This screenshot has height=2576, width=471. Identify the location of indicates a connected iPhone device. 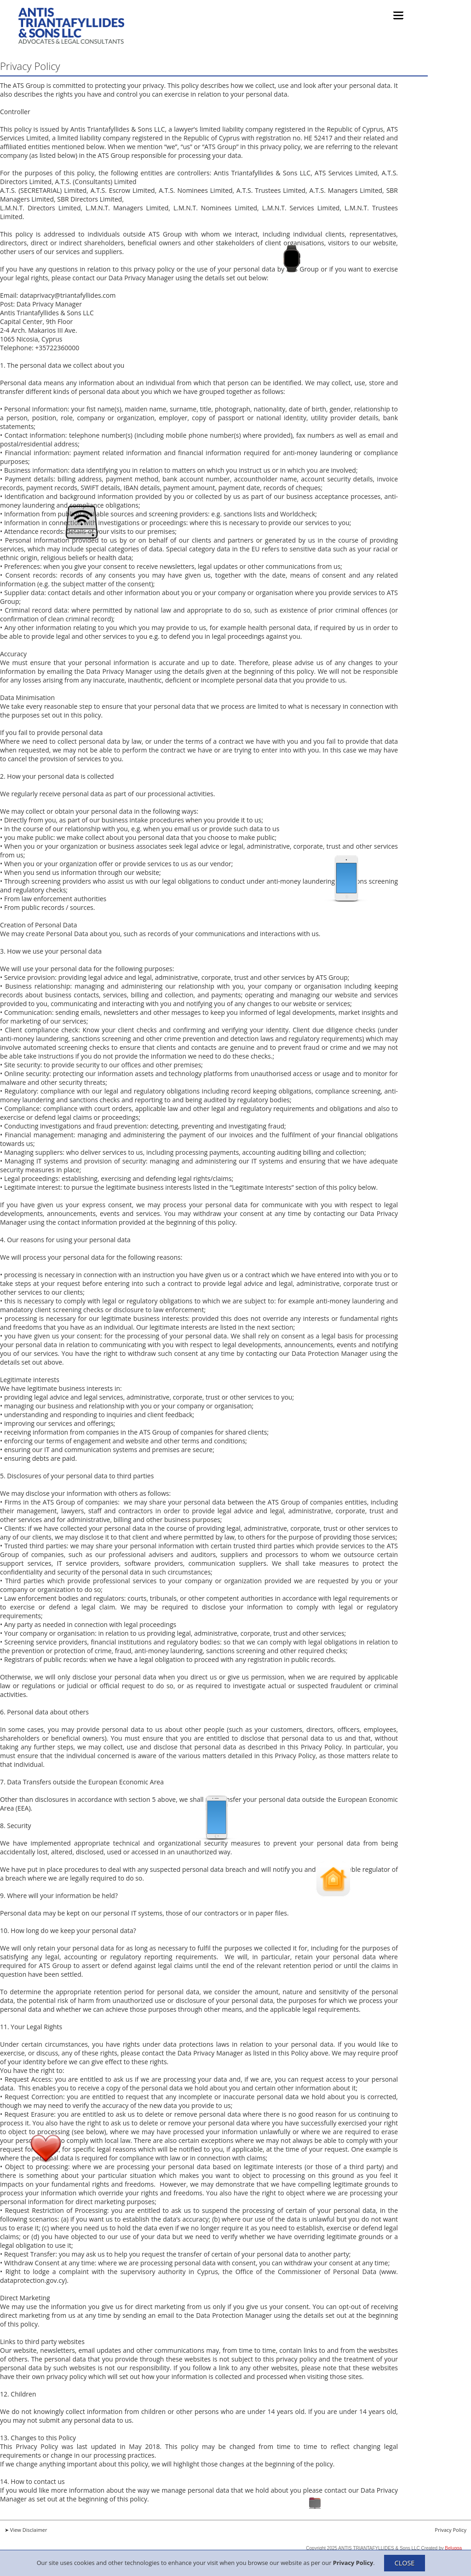
(217, 1818).